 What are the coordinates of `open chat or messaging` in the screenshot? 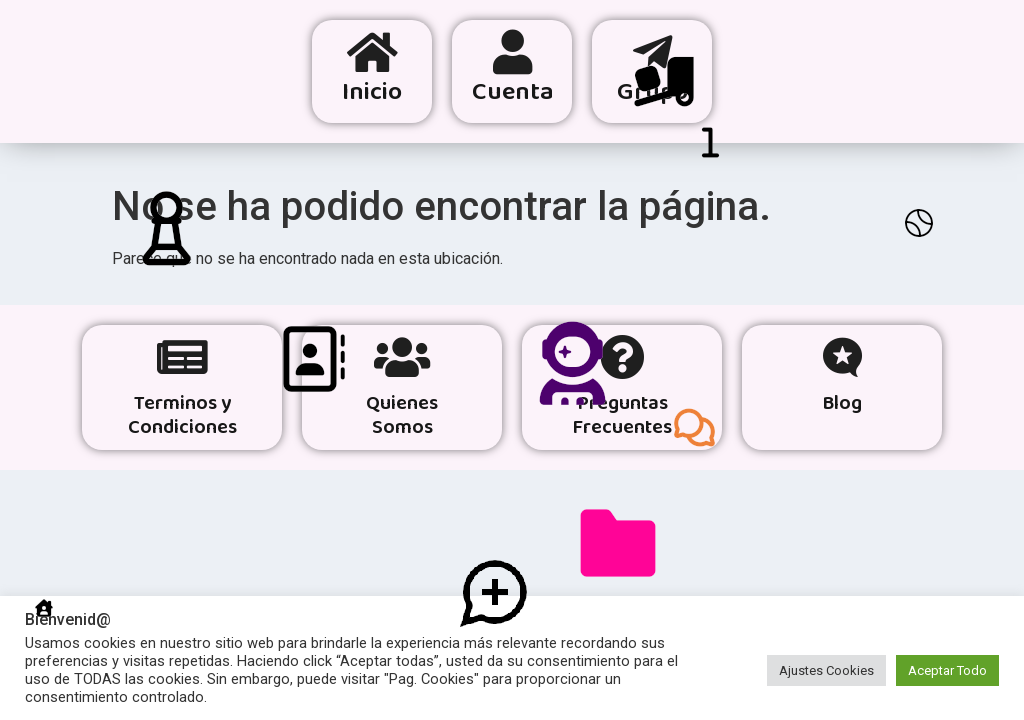 It's located at (694, 427).